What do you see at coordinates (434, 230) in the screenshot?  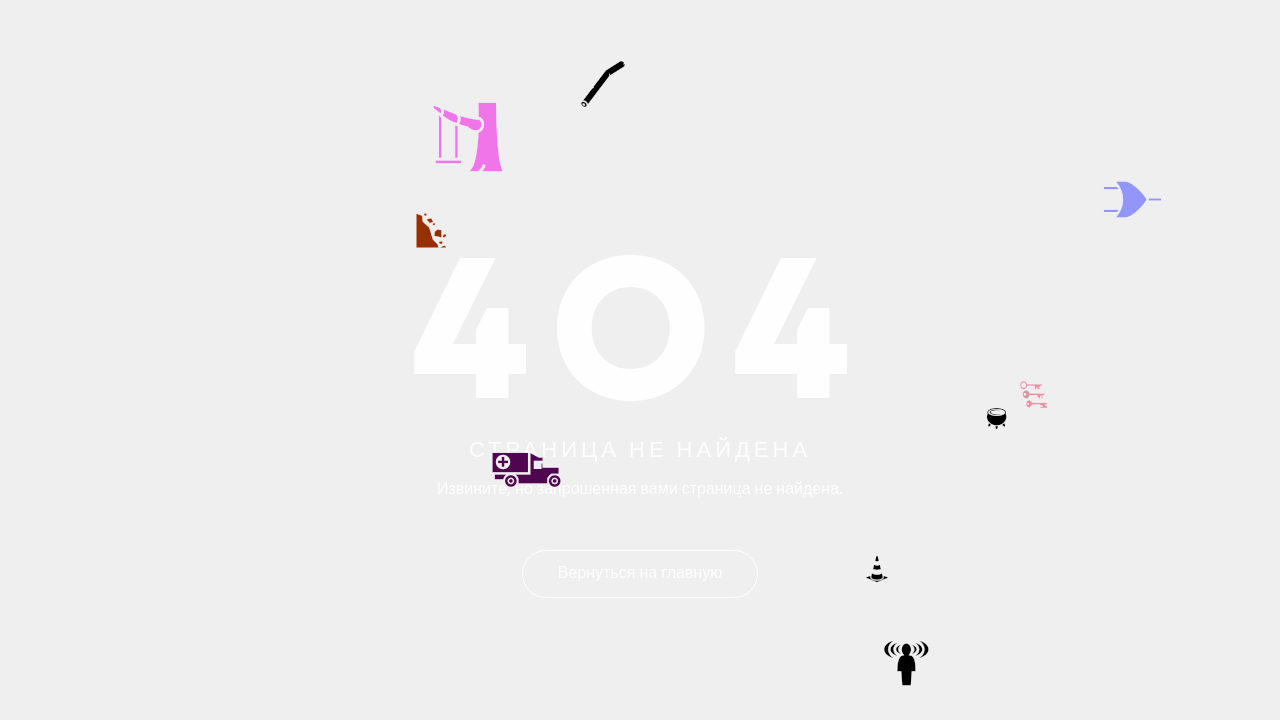 I see `warning: rockslide or falling rocks hazard ahead` at bounding box center [434, 230].